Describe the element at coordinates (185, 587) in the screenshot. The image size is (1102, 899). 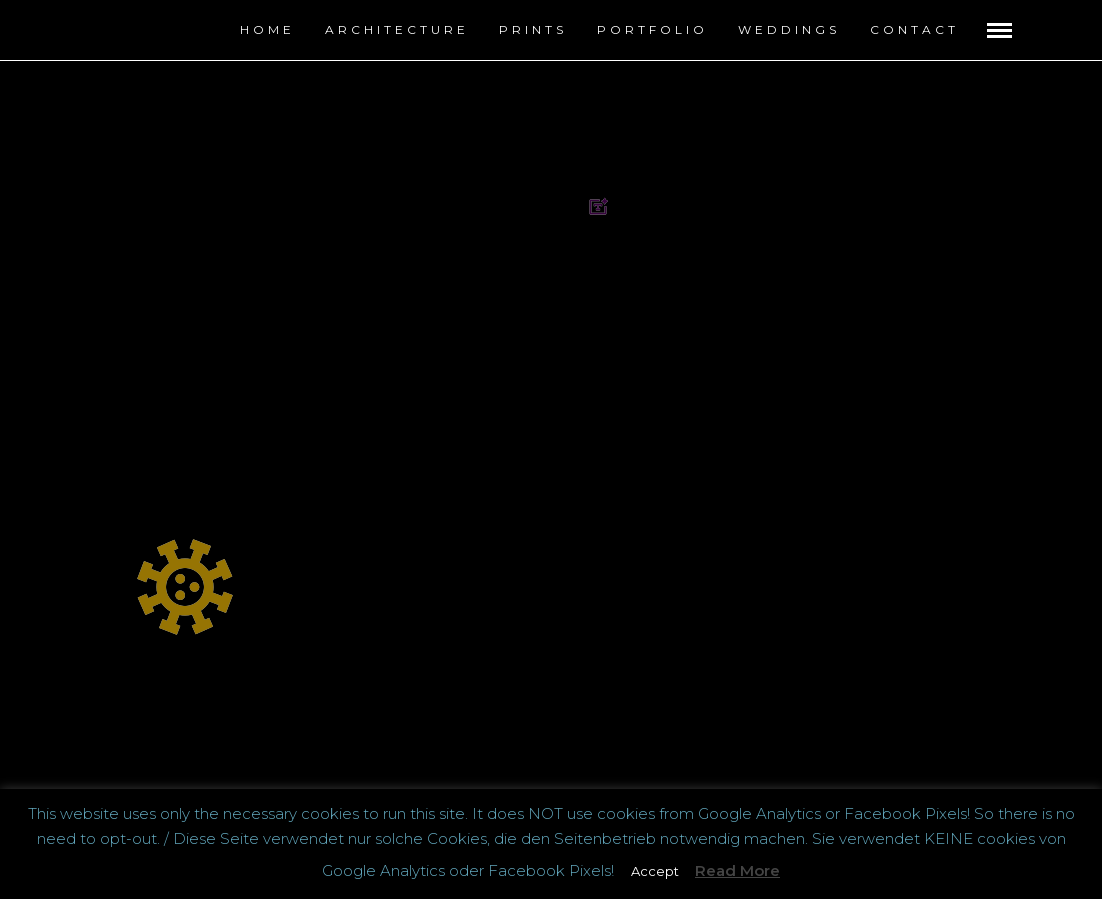
I see `indicates virus or infection detected` at that location.